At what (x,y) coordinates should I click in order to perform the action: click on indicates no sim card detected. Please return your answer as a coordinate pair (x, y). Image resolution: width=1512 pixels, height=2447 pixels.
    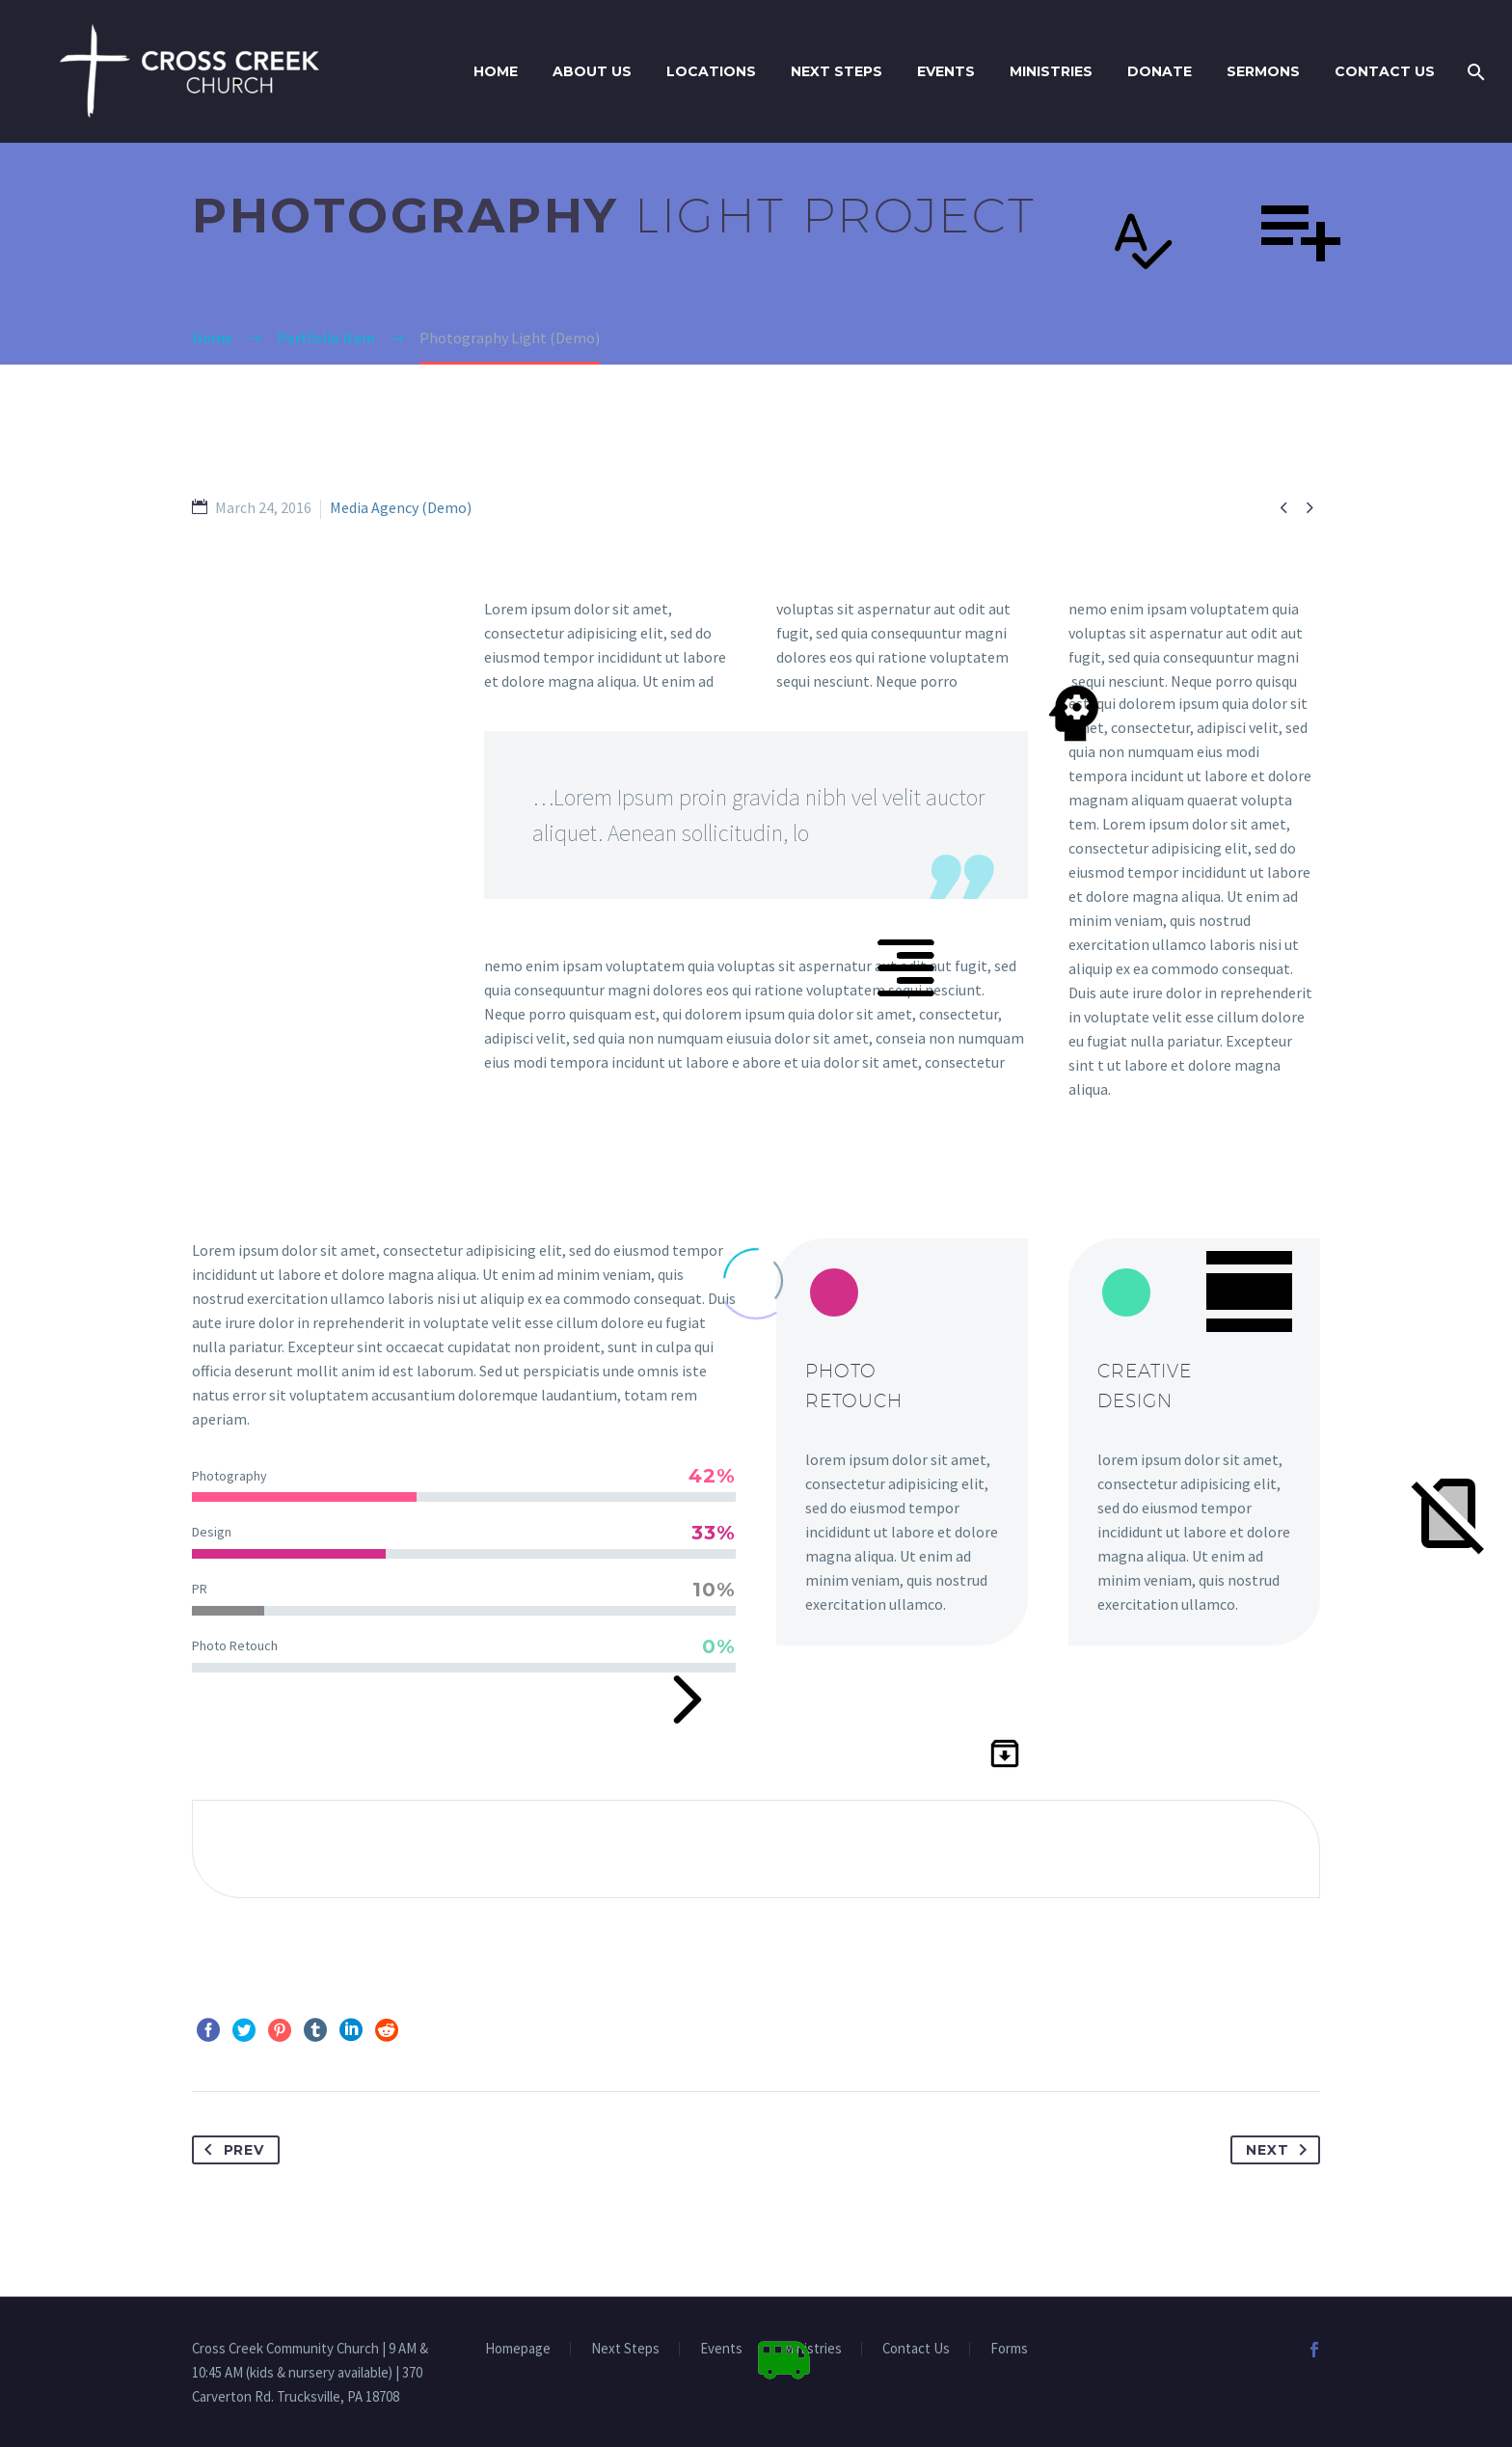
    Looking at the image, I should click on (1448, 1513).